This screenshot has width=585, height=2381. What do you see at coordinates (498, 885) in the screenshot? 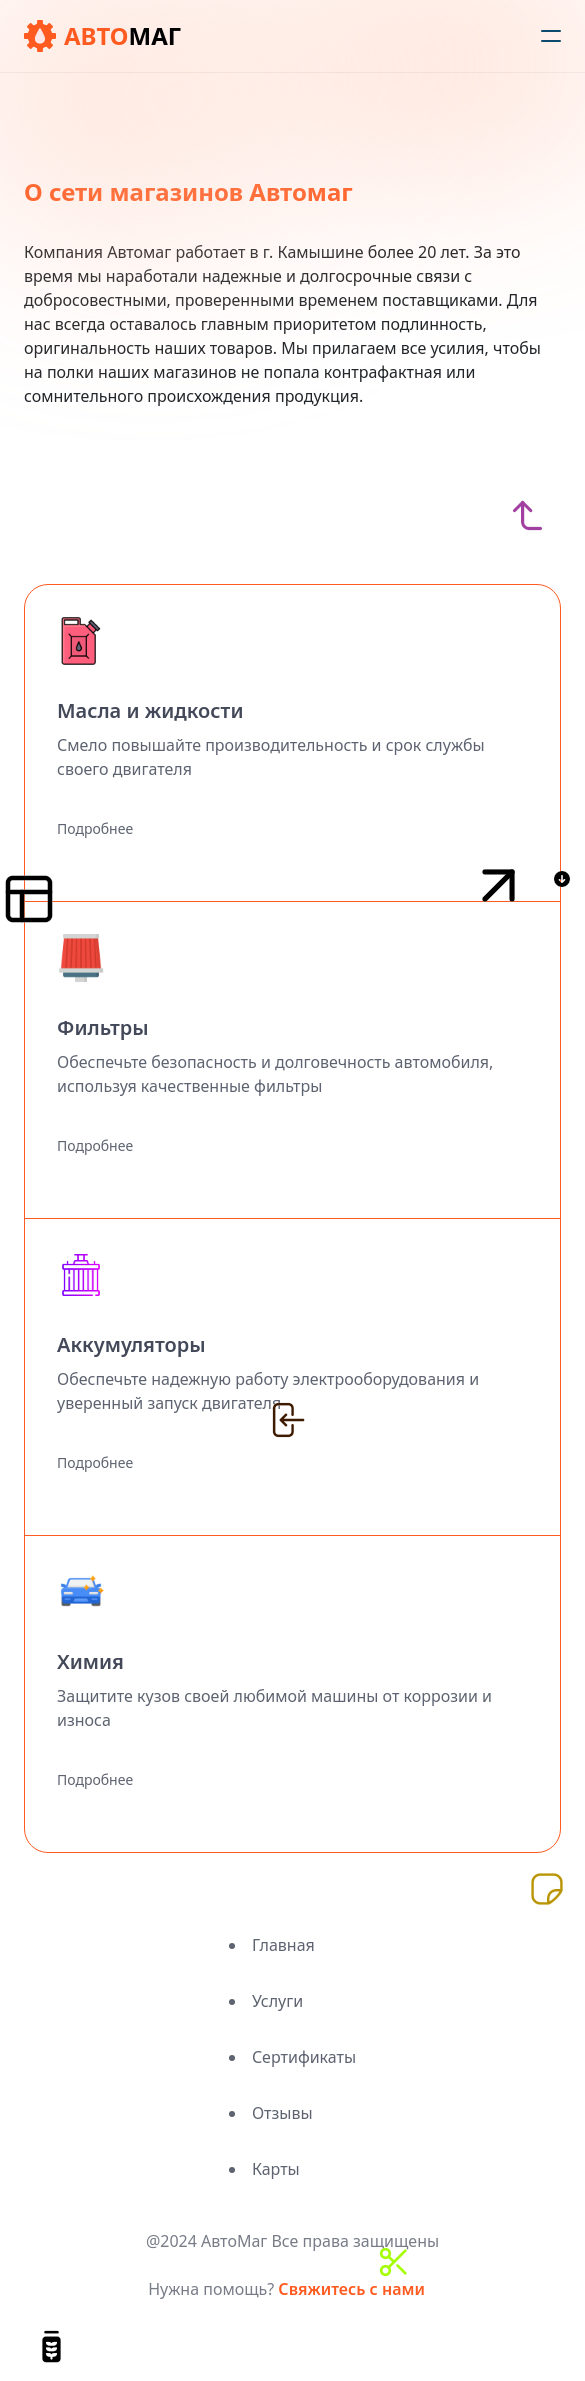
I see `open link in new tab or window` at bounding box center [498, 885].